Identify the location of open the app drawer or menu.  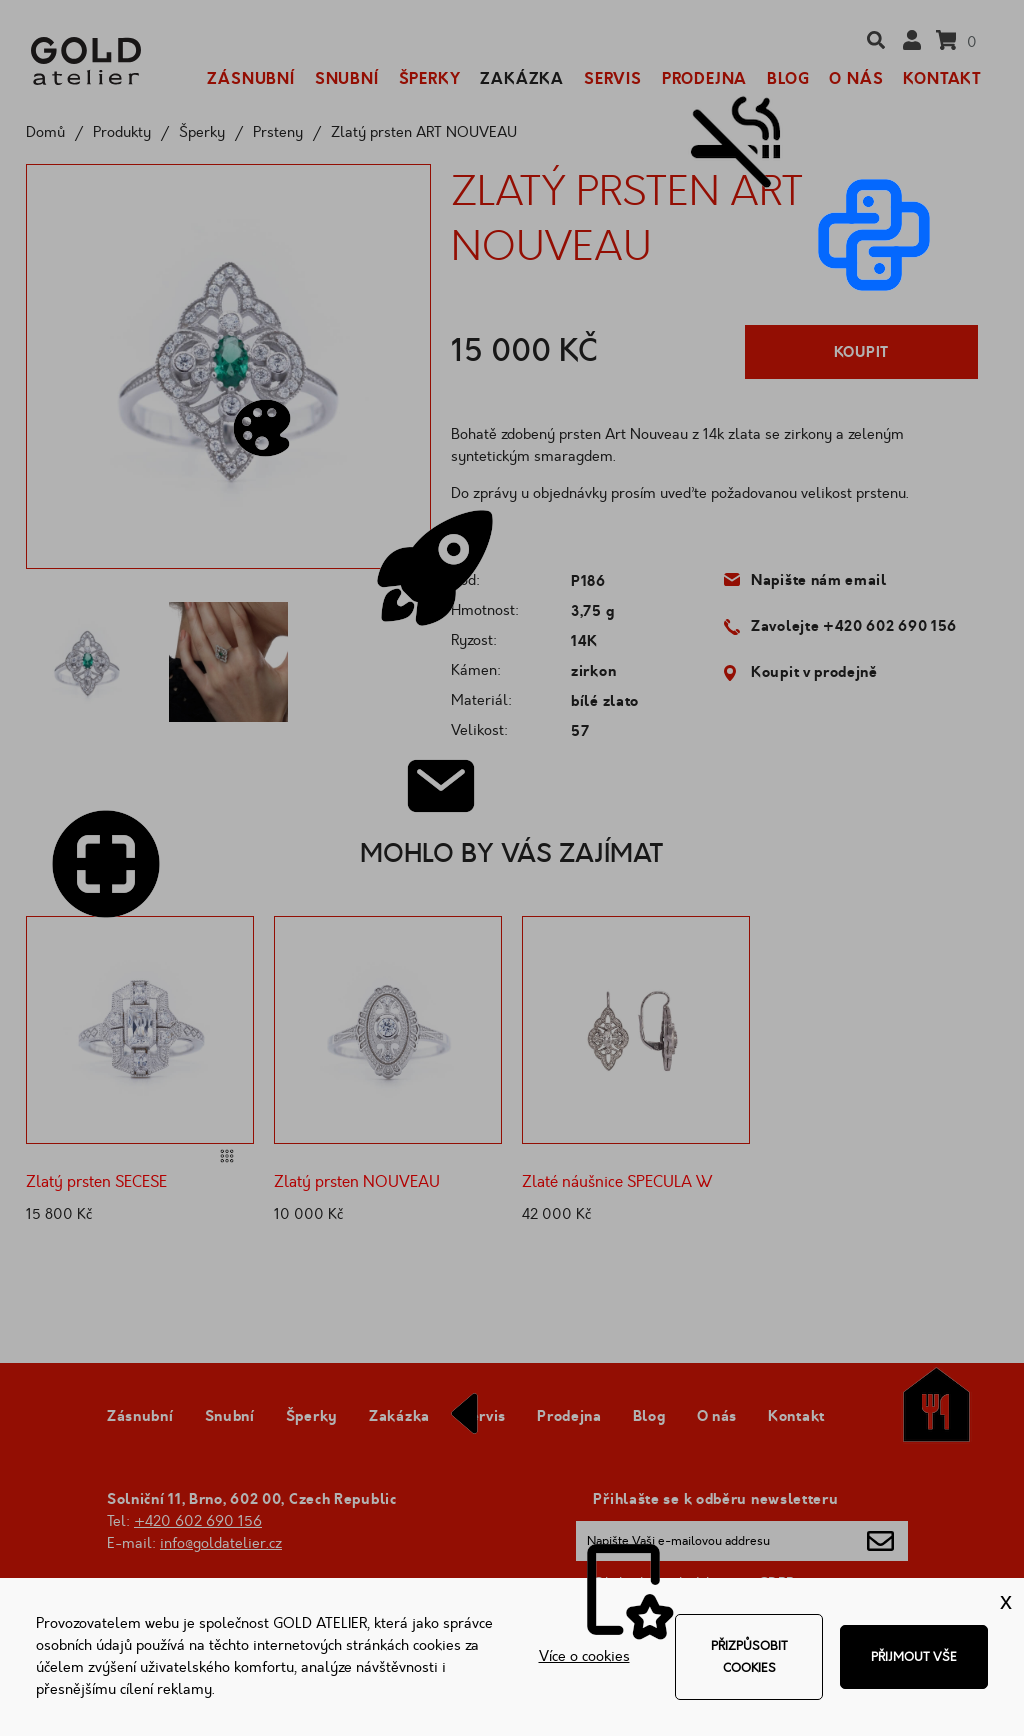
(227, 1156).